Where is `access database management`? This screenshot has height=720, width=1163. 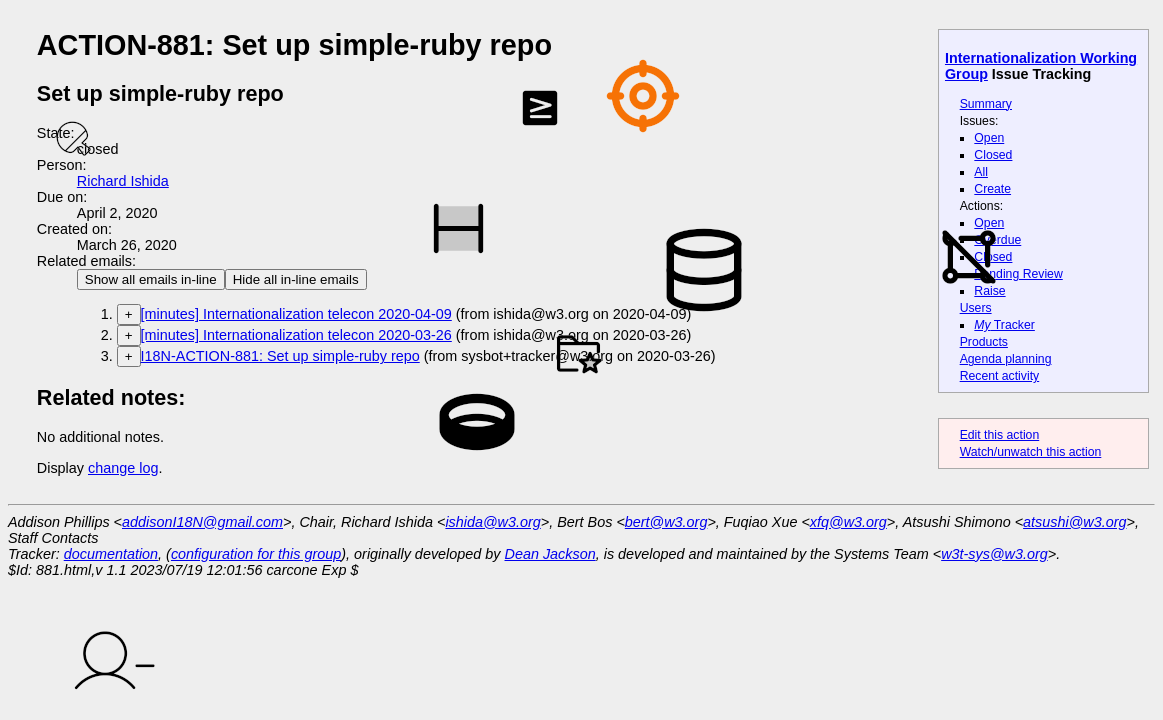
access database management is located at coordinates (704, 270).